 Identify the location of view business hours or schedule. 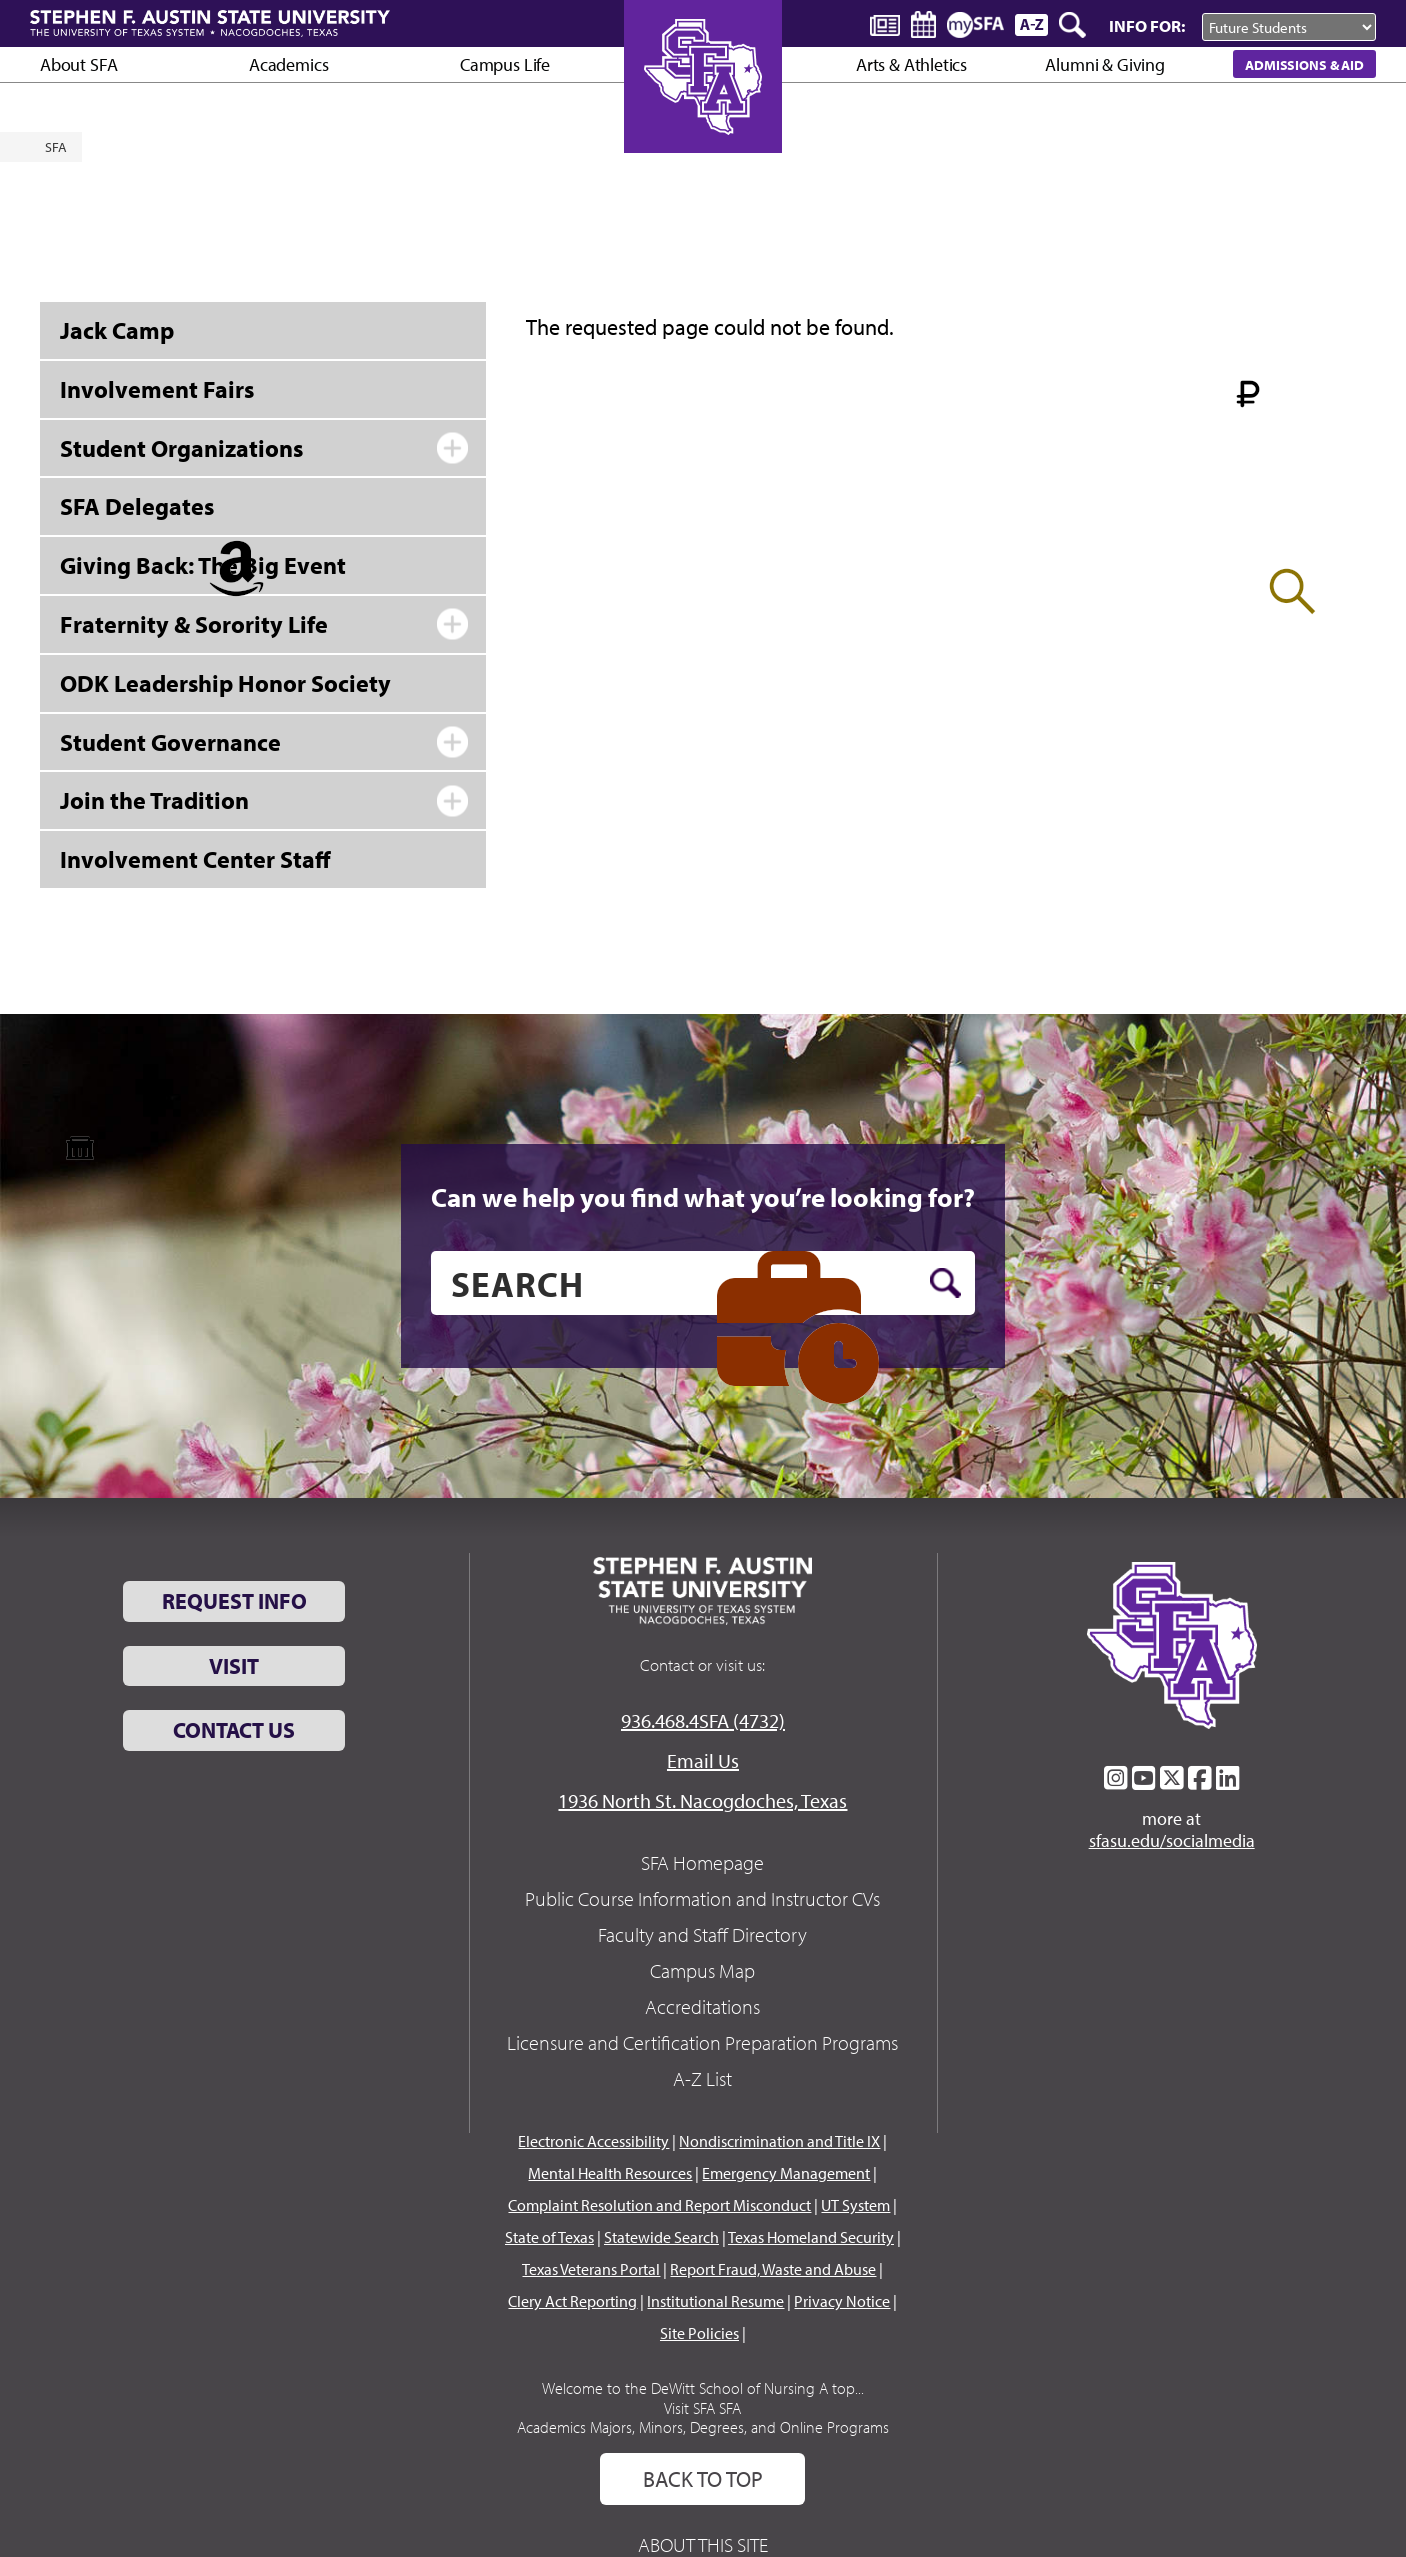
(789, 1323).